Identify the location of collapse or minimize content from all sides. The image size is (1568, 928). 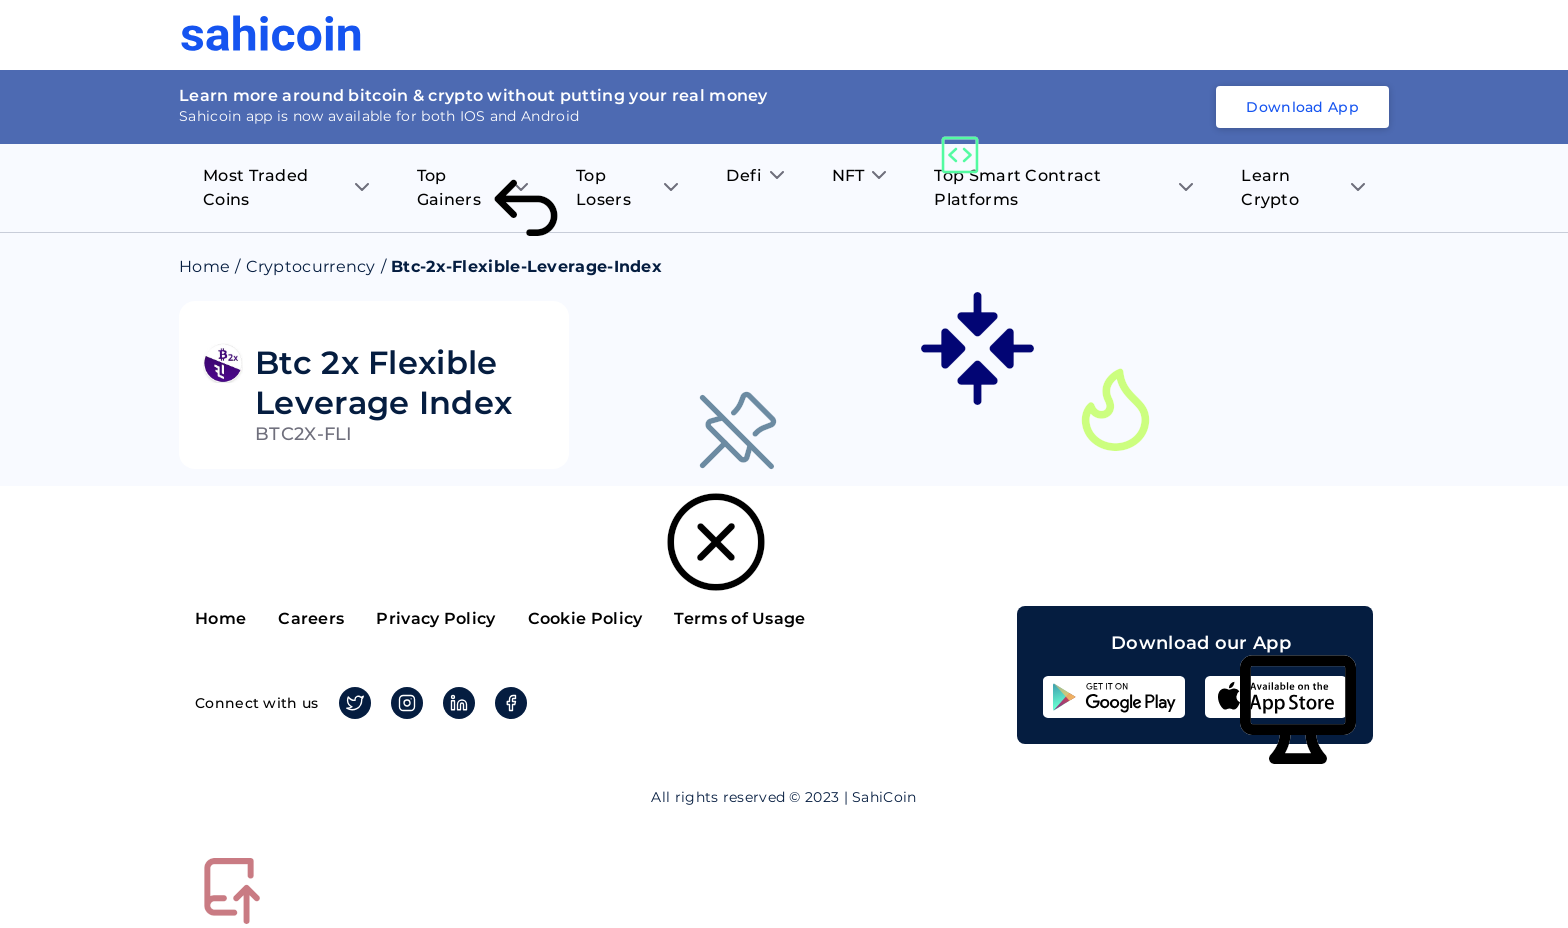
(977, 348).